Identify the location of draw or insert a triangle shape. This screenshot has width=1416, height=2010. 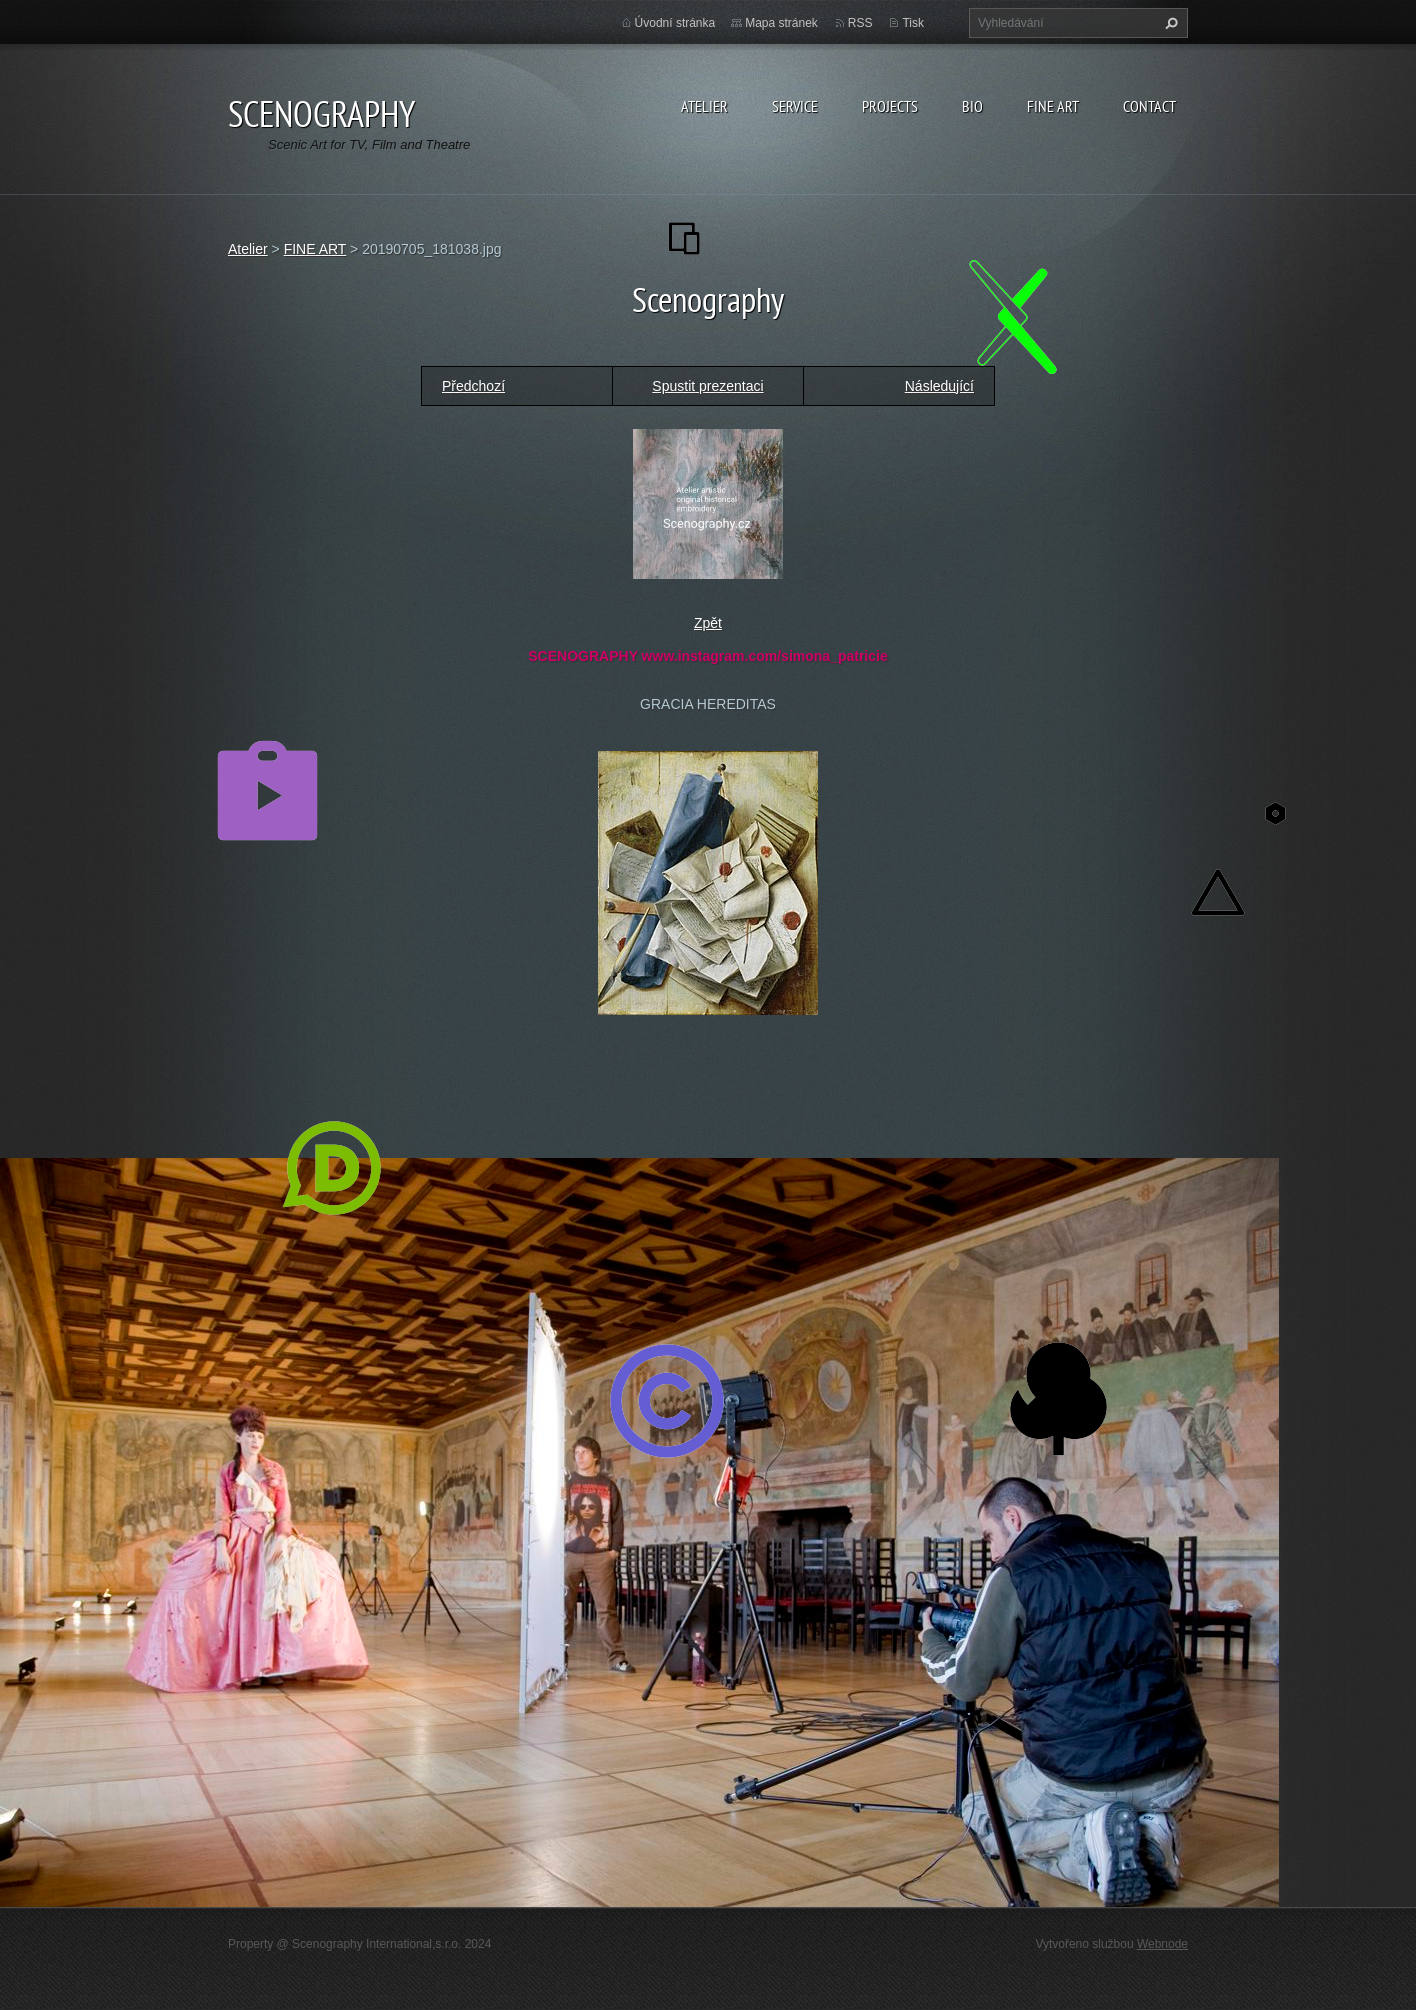
(1218, 893).